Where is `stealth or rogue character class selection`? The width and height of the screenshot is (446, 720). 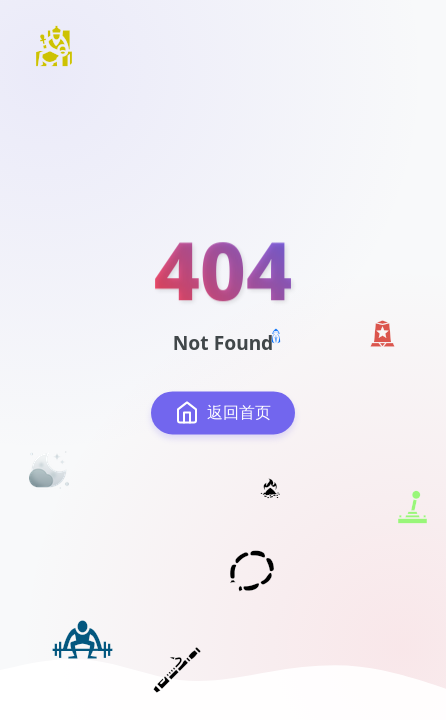 stealth or rogue character class selection is located at coordinates (276, 336).